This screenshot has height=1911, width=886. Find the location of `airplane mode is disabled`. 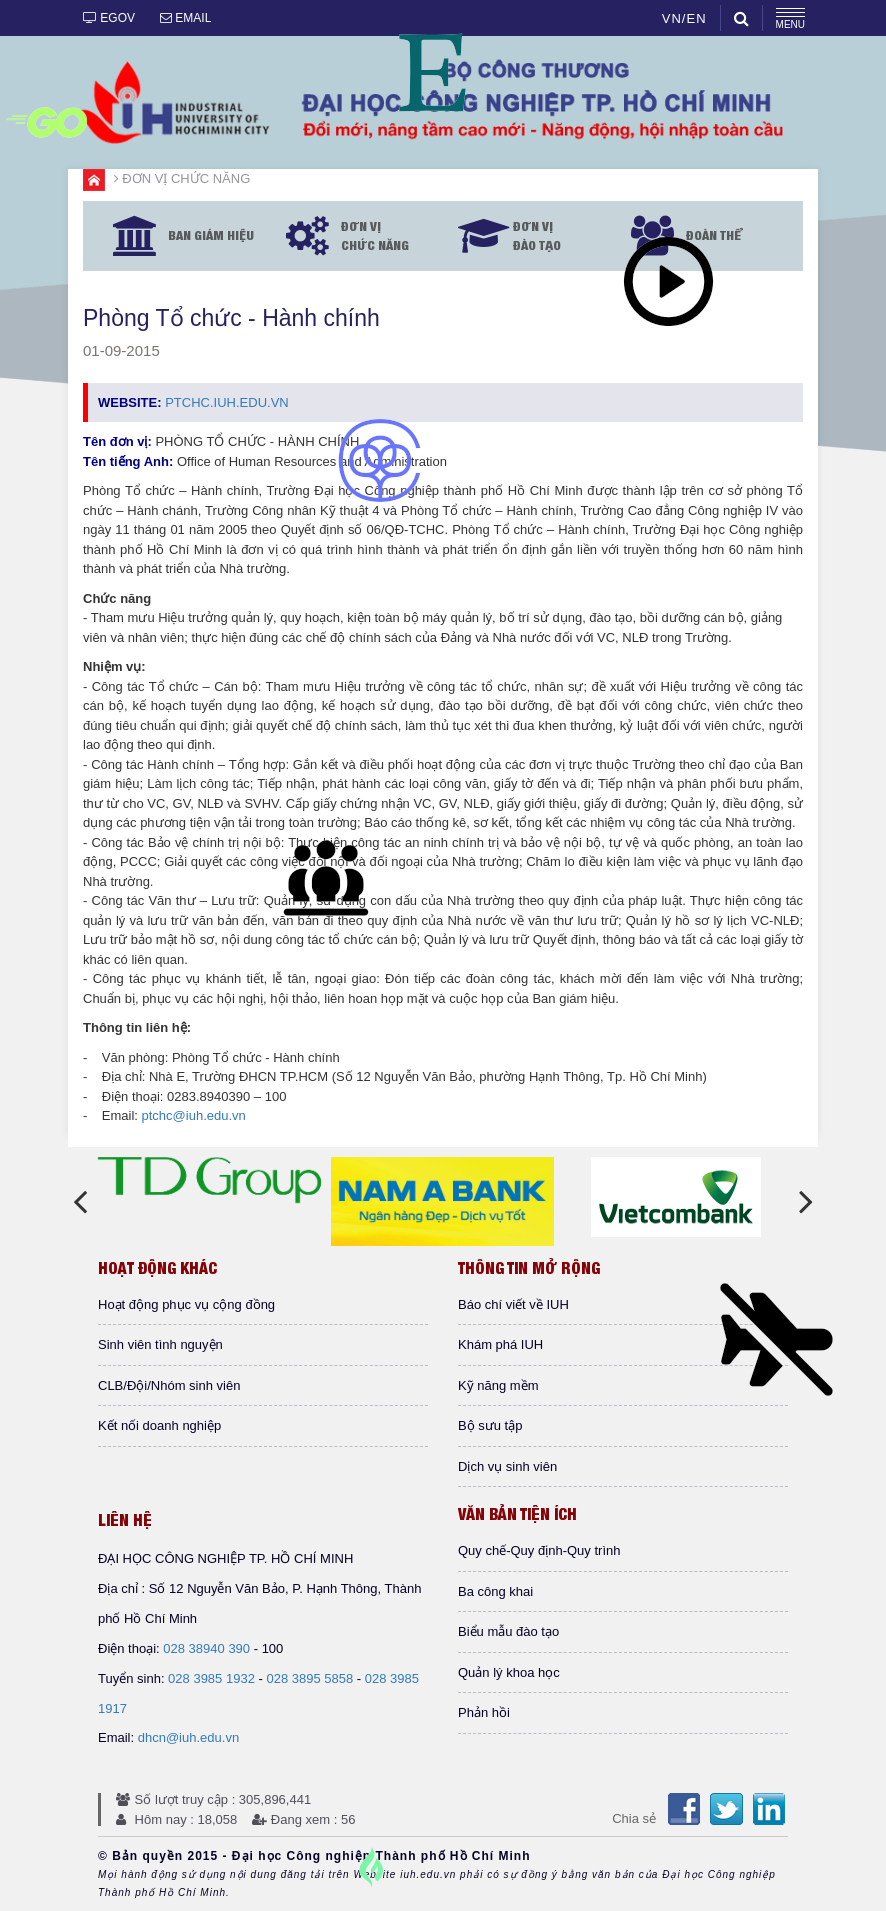

airplane mode is disabled is located at coordinates (776, 1339).